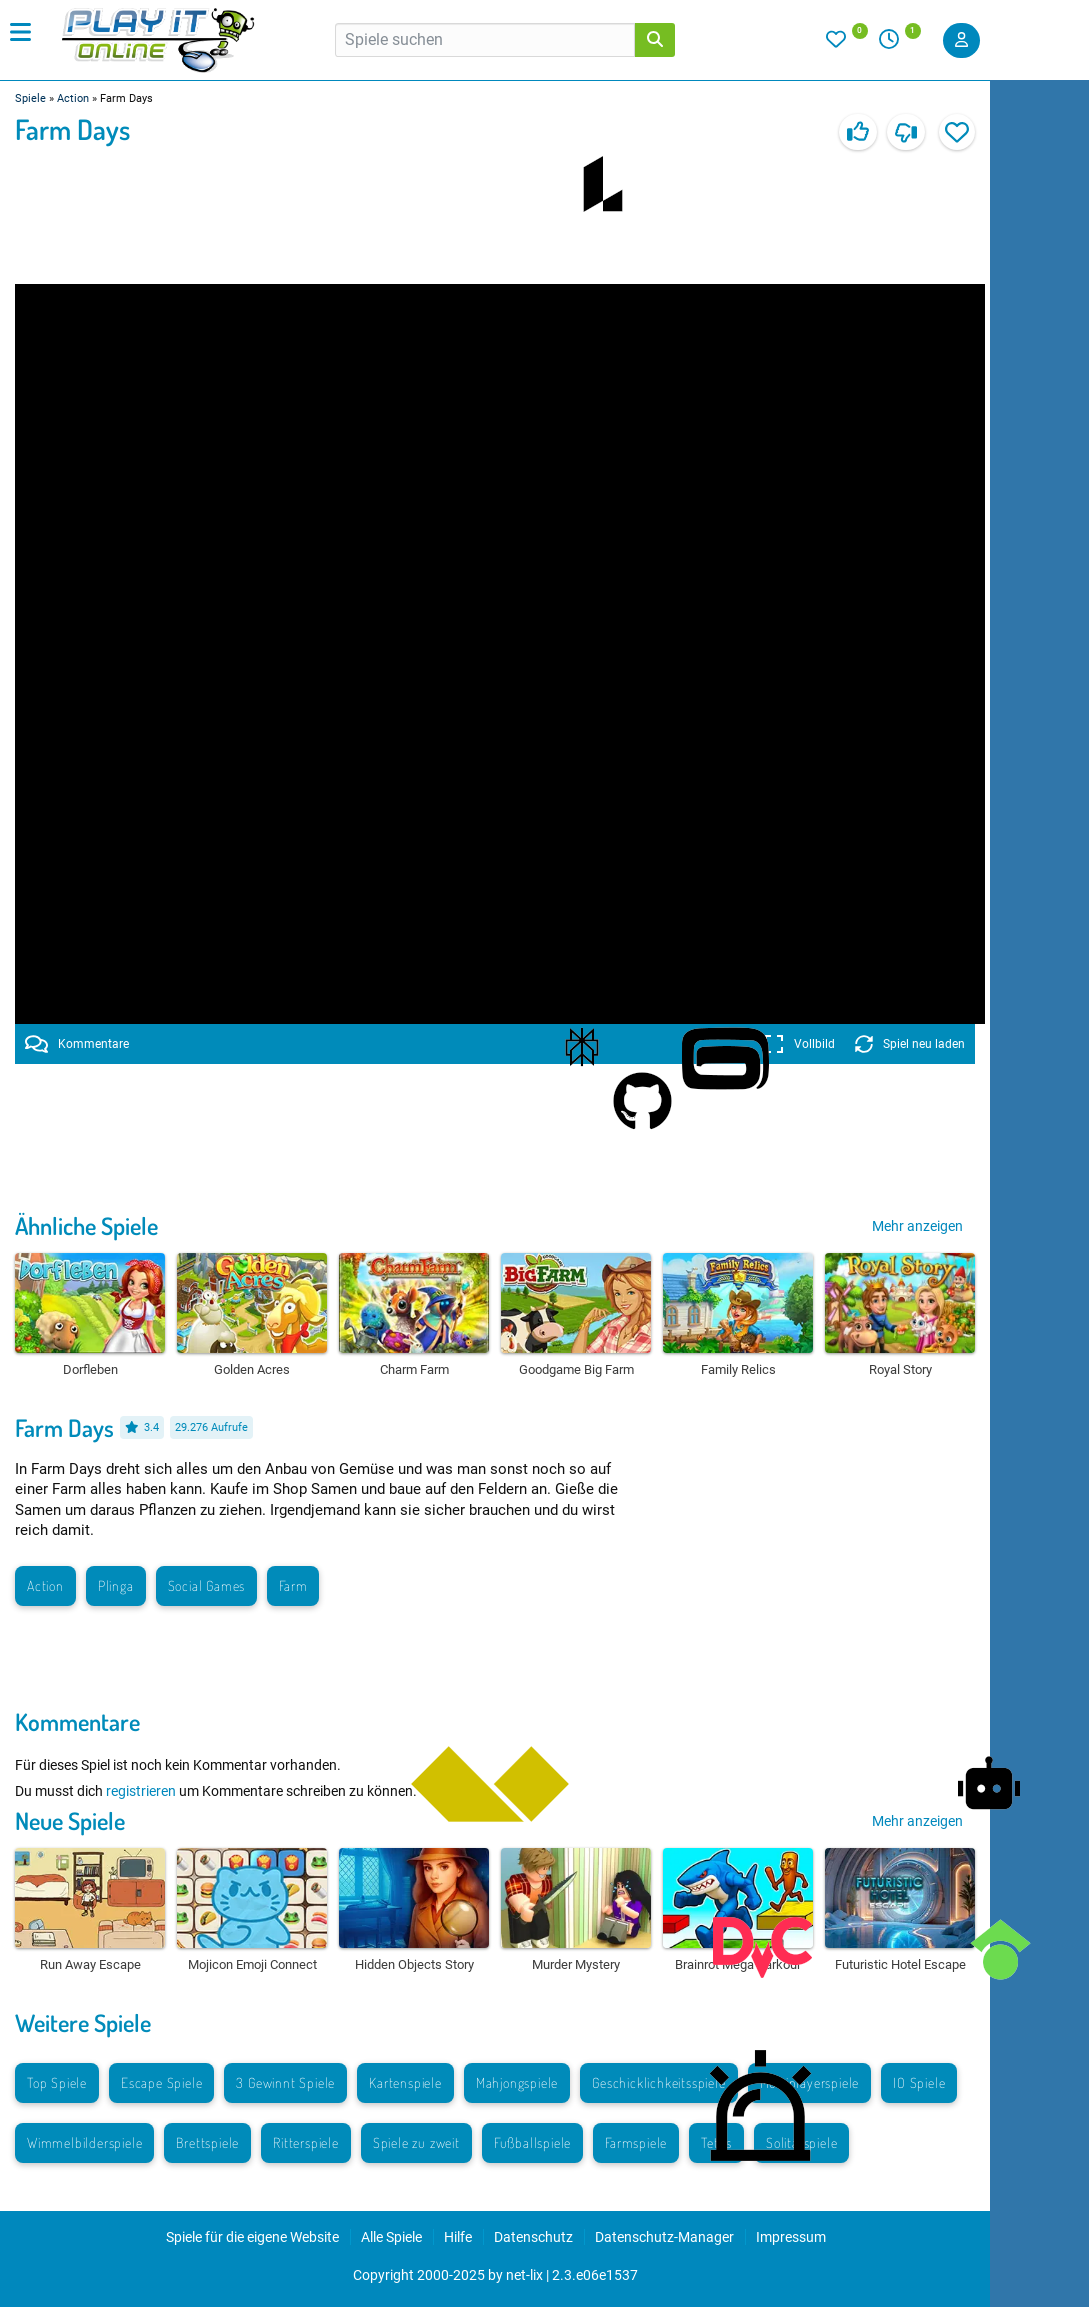 This screenshot has width=1089, height=2307. I want to click on open the Gameloft game launcher, so click(725, 1058).